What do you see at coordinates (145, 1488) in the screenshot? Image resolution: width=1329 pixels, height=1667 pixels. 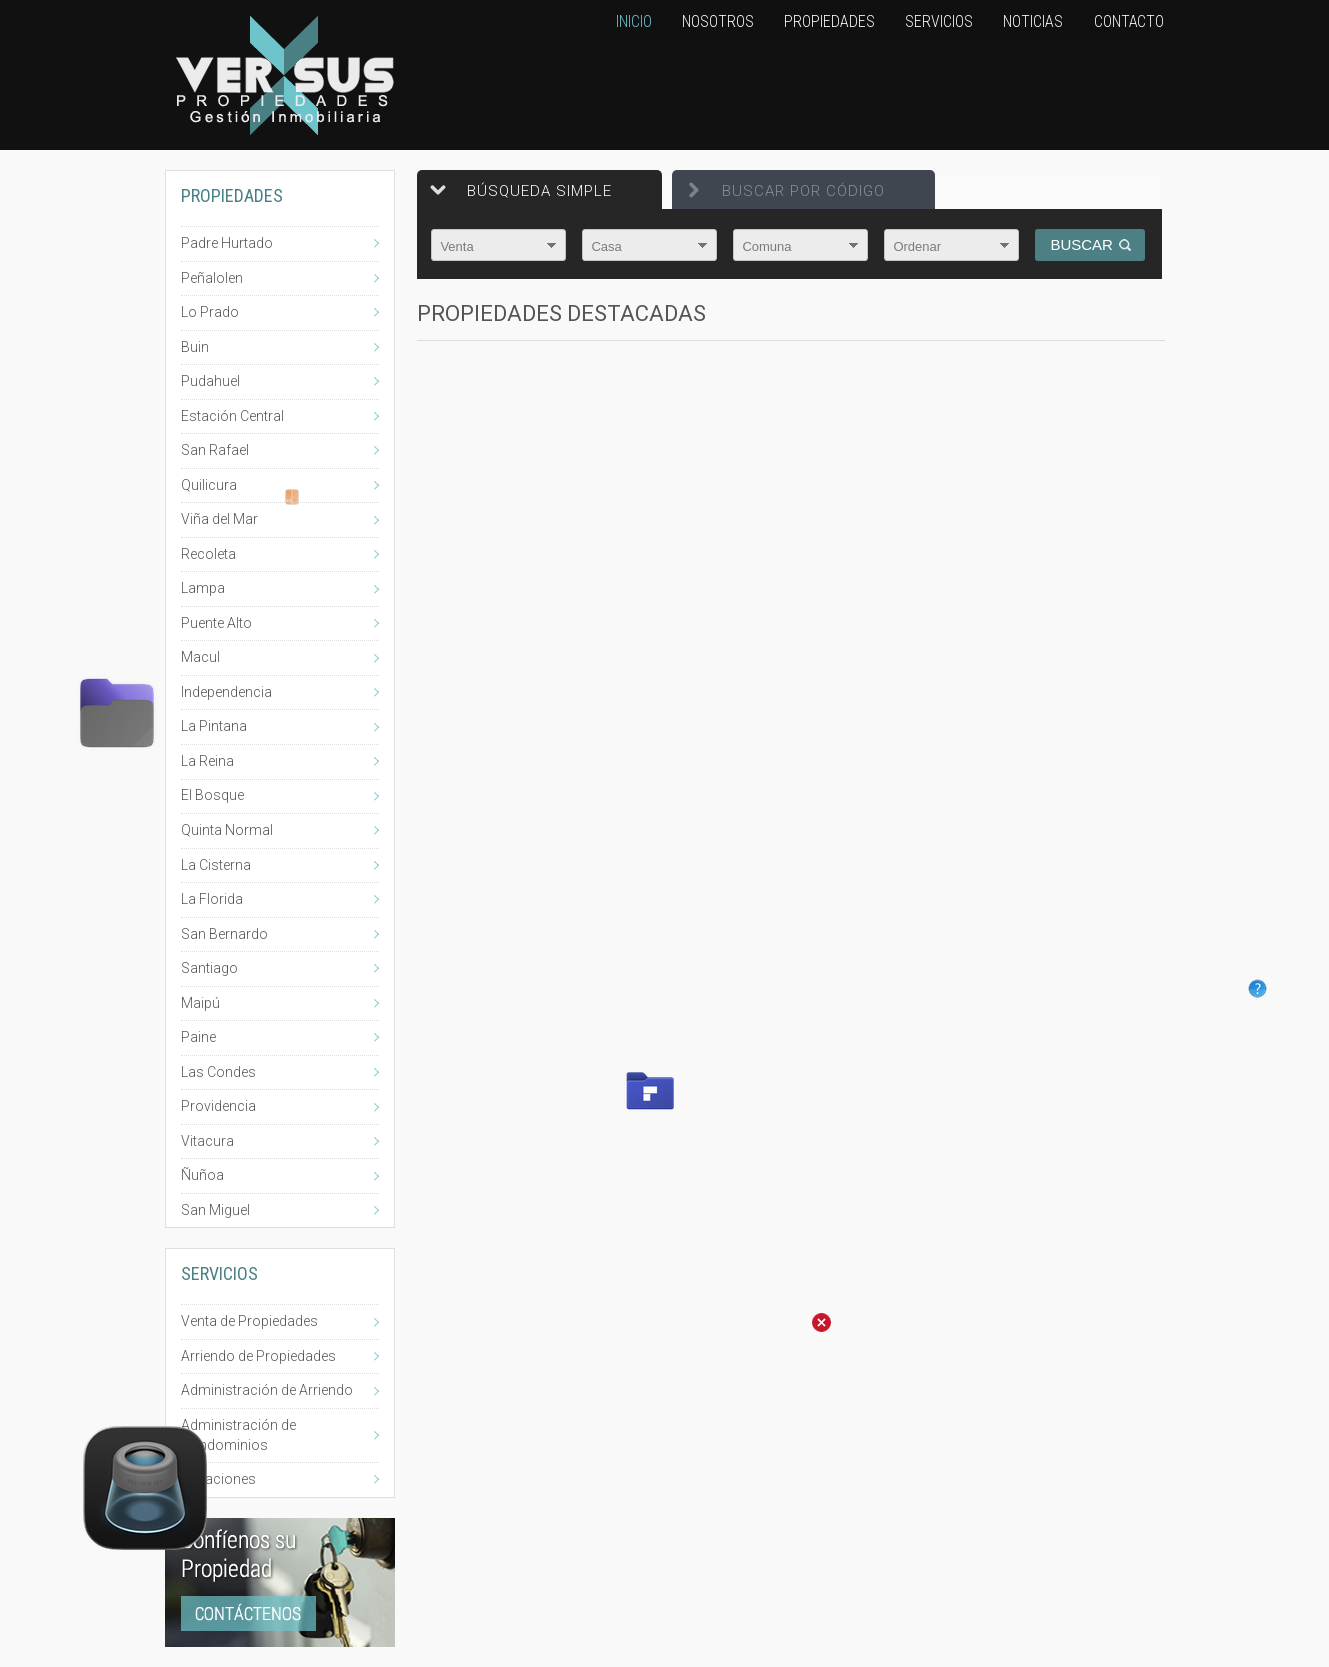 I see `open Preview app to view images and PDFs` at bounding box center [145, 1488].